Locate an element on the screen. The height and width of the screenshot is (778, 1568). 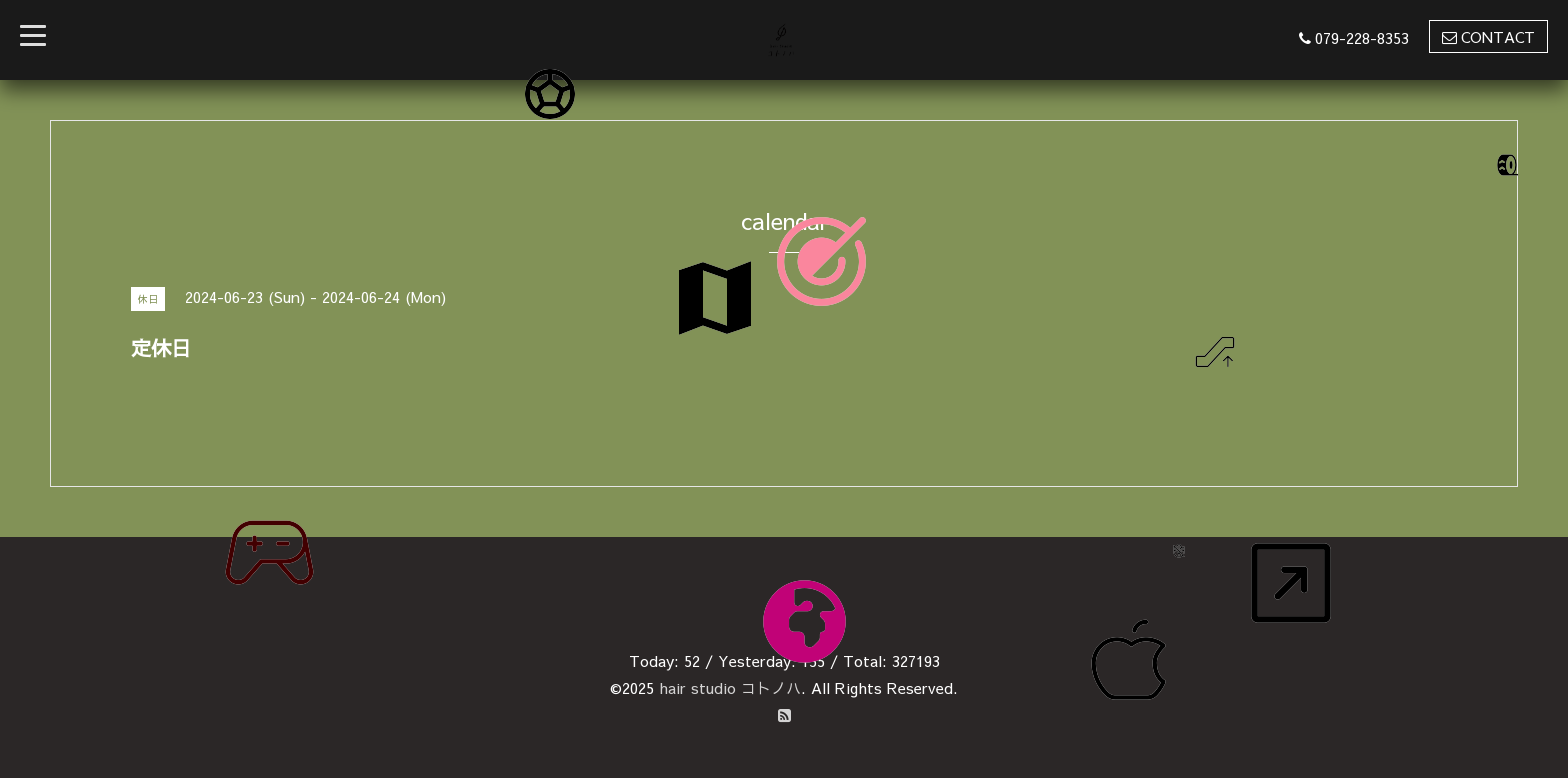
set a goal or target is located at coordinates (821, 261).